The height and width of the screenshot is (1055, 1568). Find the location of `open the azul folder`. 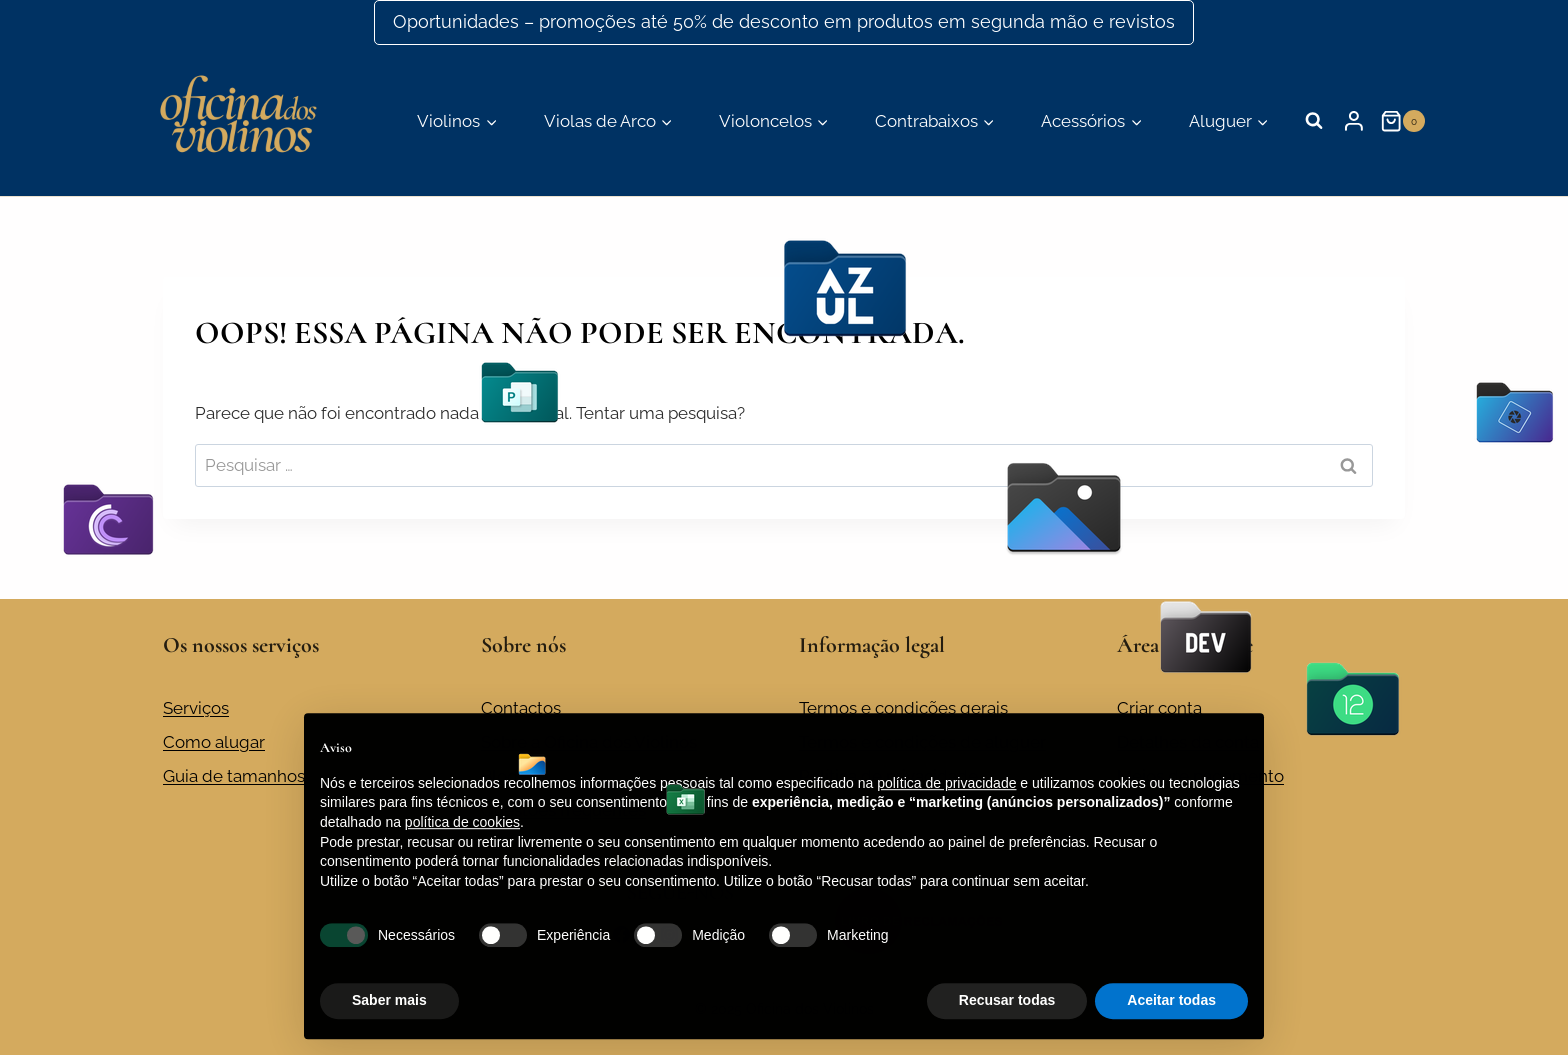

open the azul folder is located at coordinates (844, 291).